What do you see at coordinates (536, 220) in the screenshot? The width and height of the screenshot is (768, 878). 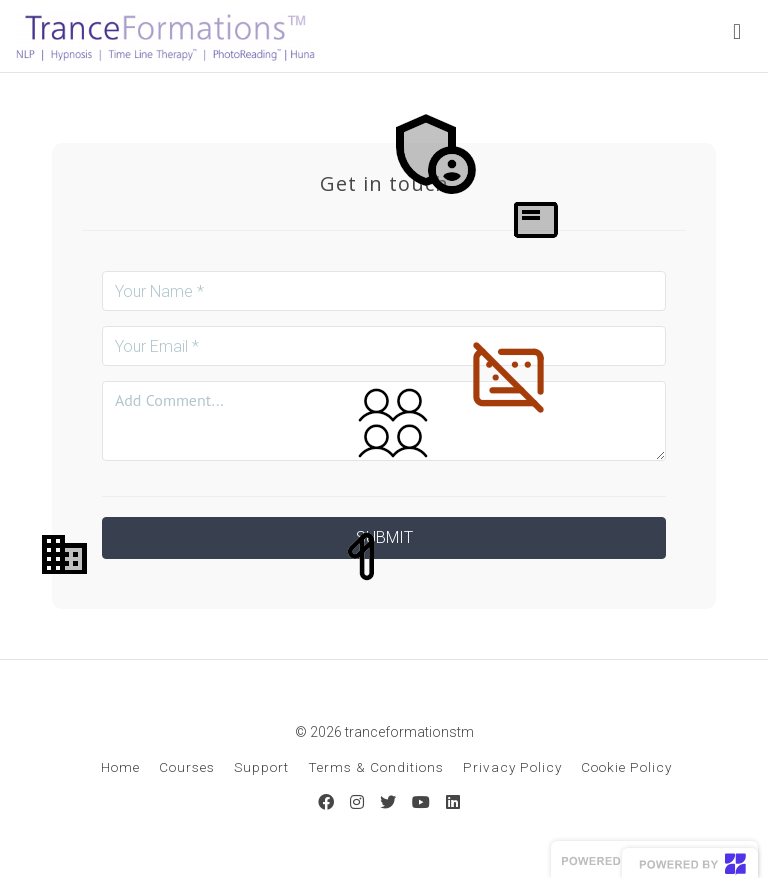 I see `view featured playlist` at bounding box center [536, 220].